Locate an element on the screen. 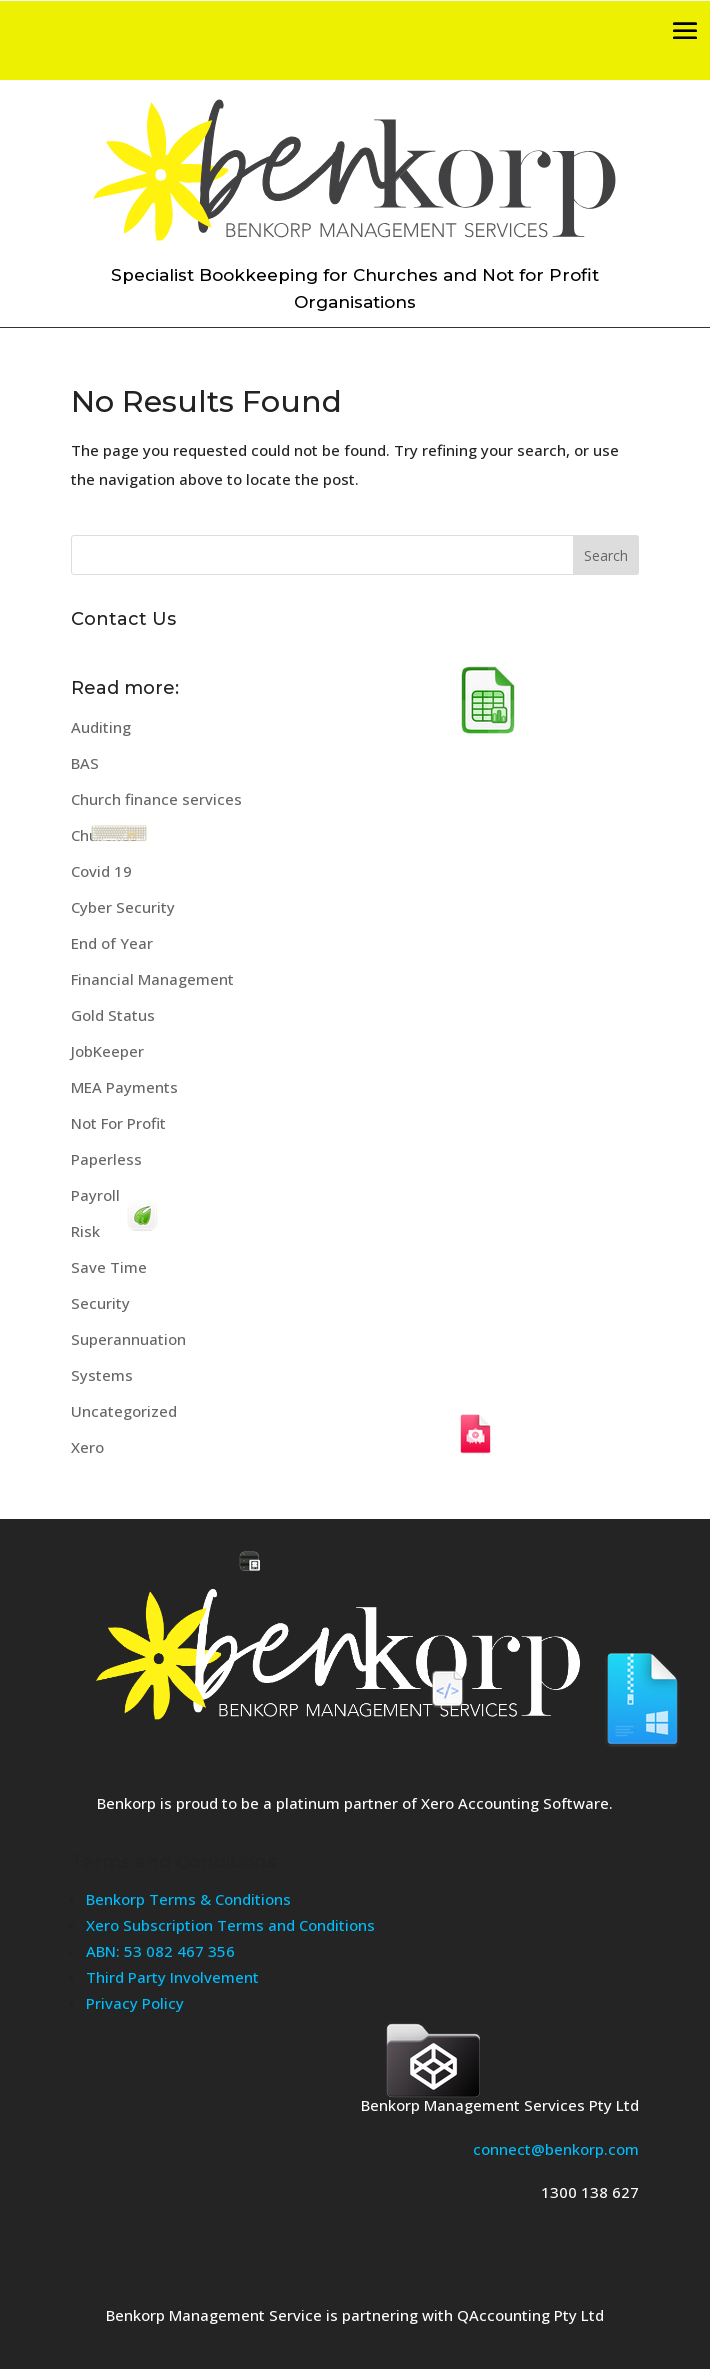 Image resolution: width=710 pixels, height=2369 pixels. a compressed windows executable file is located at coordinates (642, 1700).